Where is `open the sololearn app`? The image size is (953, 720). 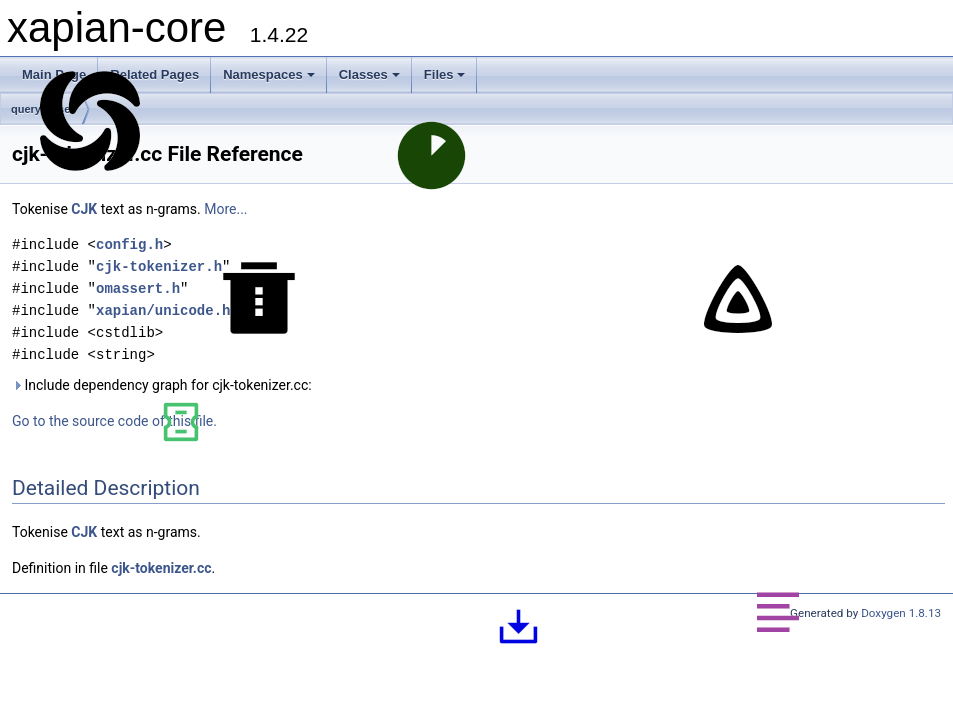 open the sololearn app is located at coordinates (90, 121).